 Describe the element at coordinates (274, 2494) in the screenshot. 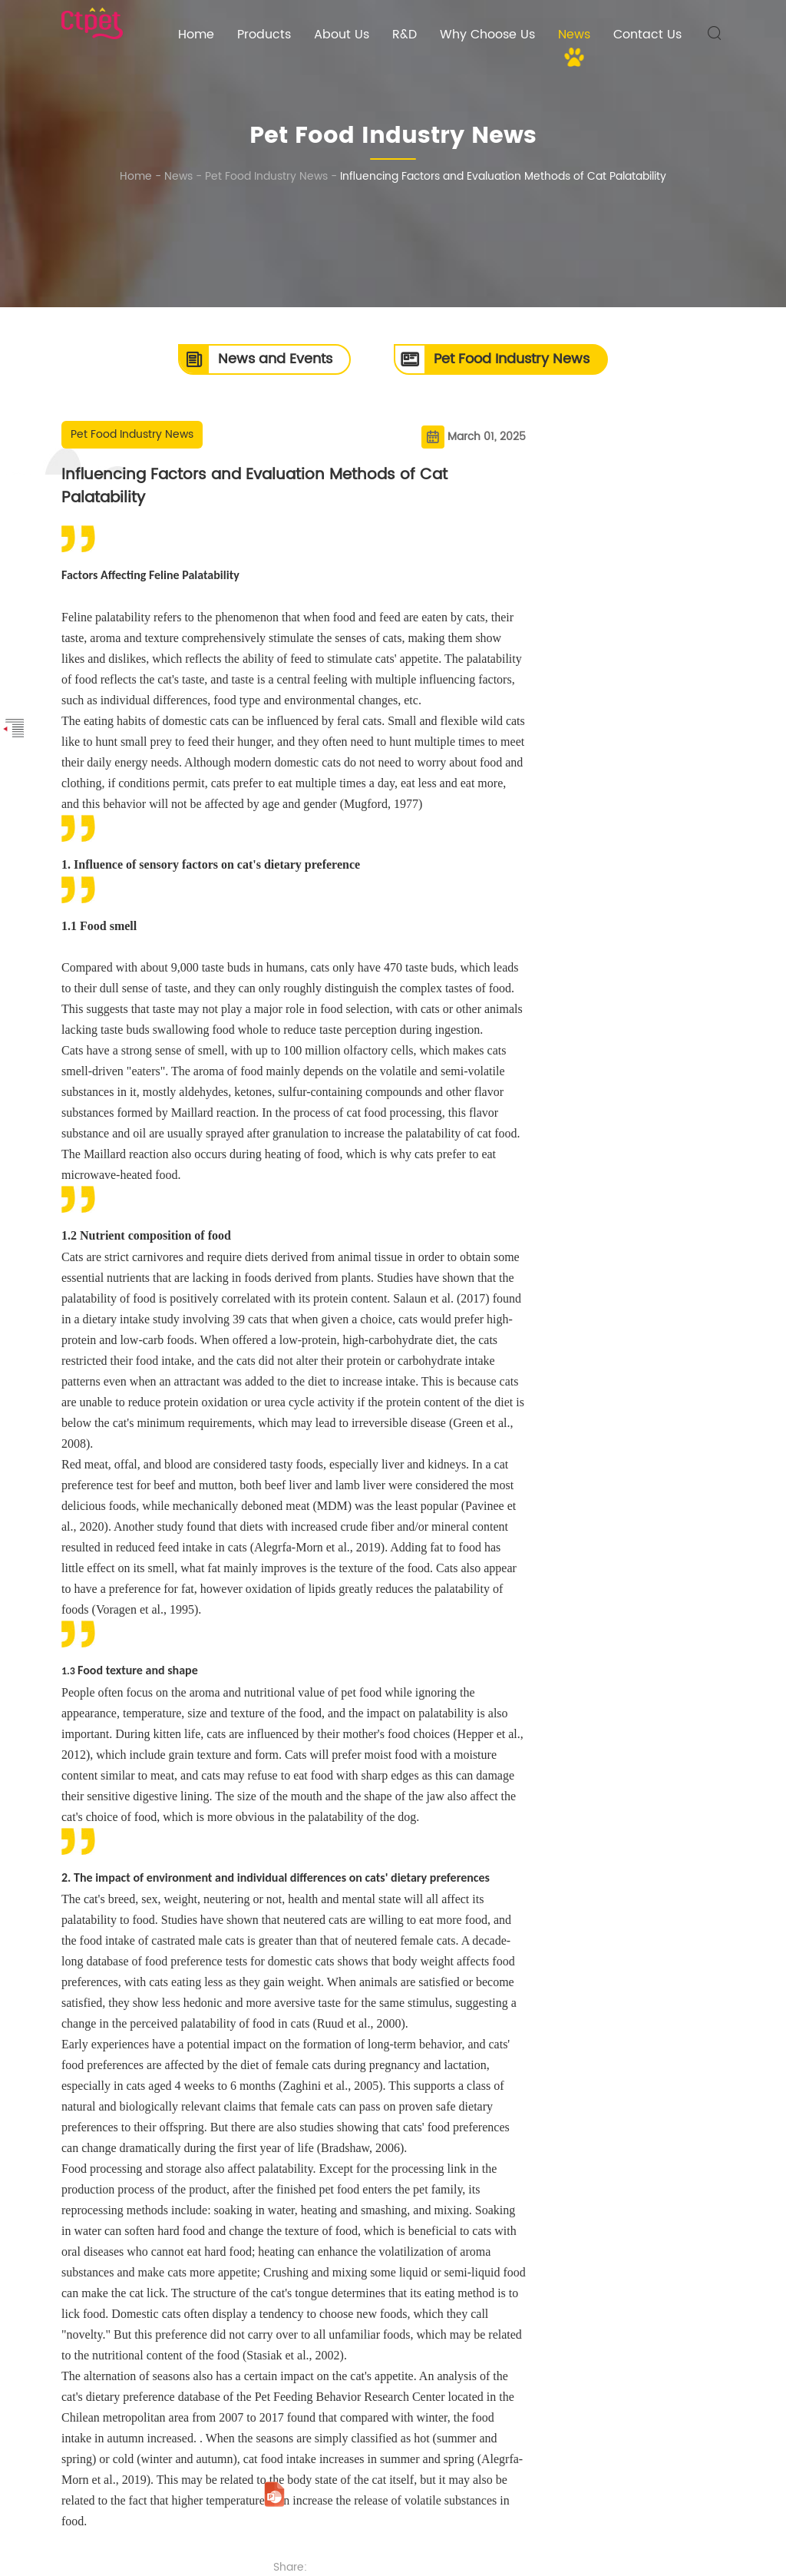

I see `microsoft powerpoint file` at that location.